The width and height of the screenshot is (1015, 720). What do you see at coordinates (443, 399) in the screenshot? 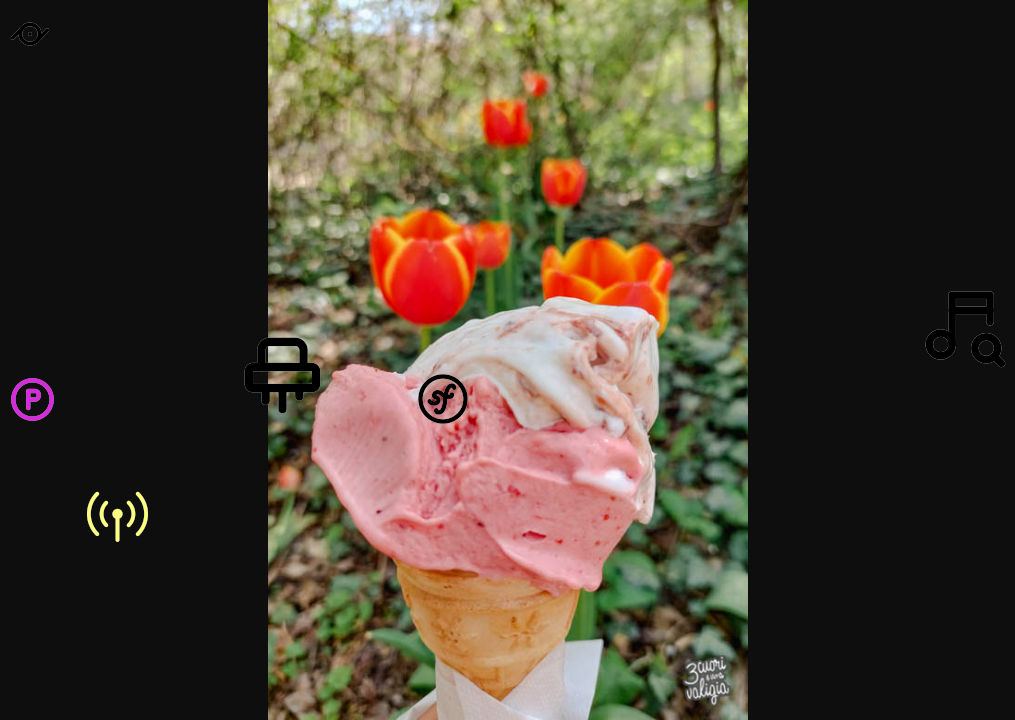
I see `symfony framework logo` at bounding box center [443, 399].